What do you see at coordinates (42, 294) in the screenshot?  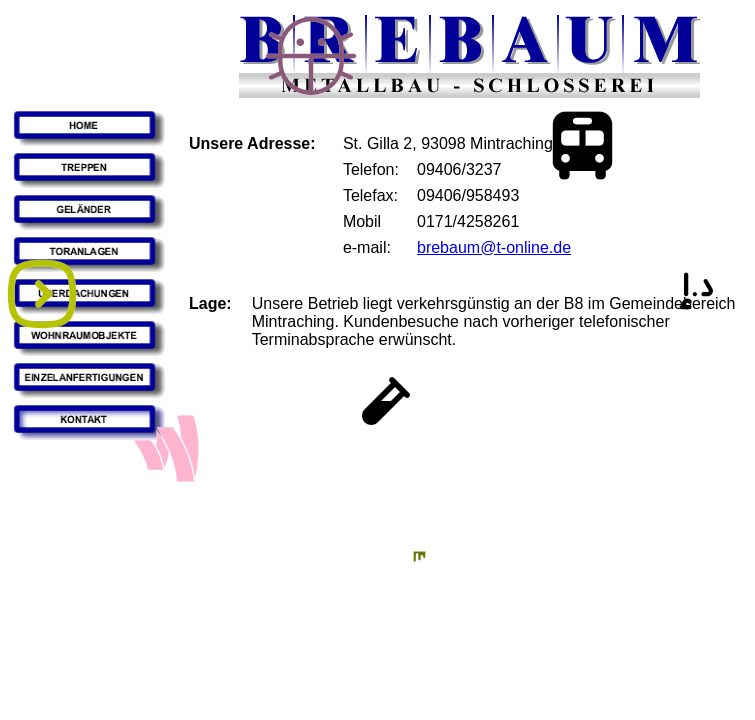 I see `navigate to the next item or page` at bounding box center [42, 294].